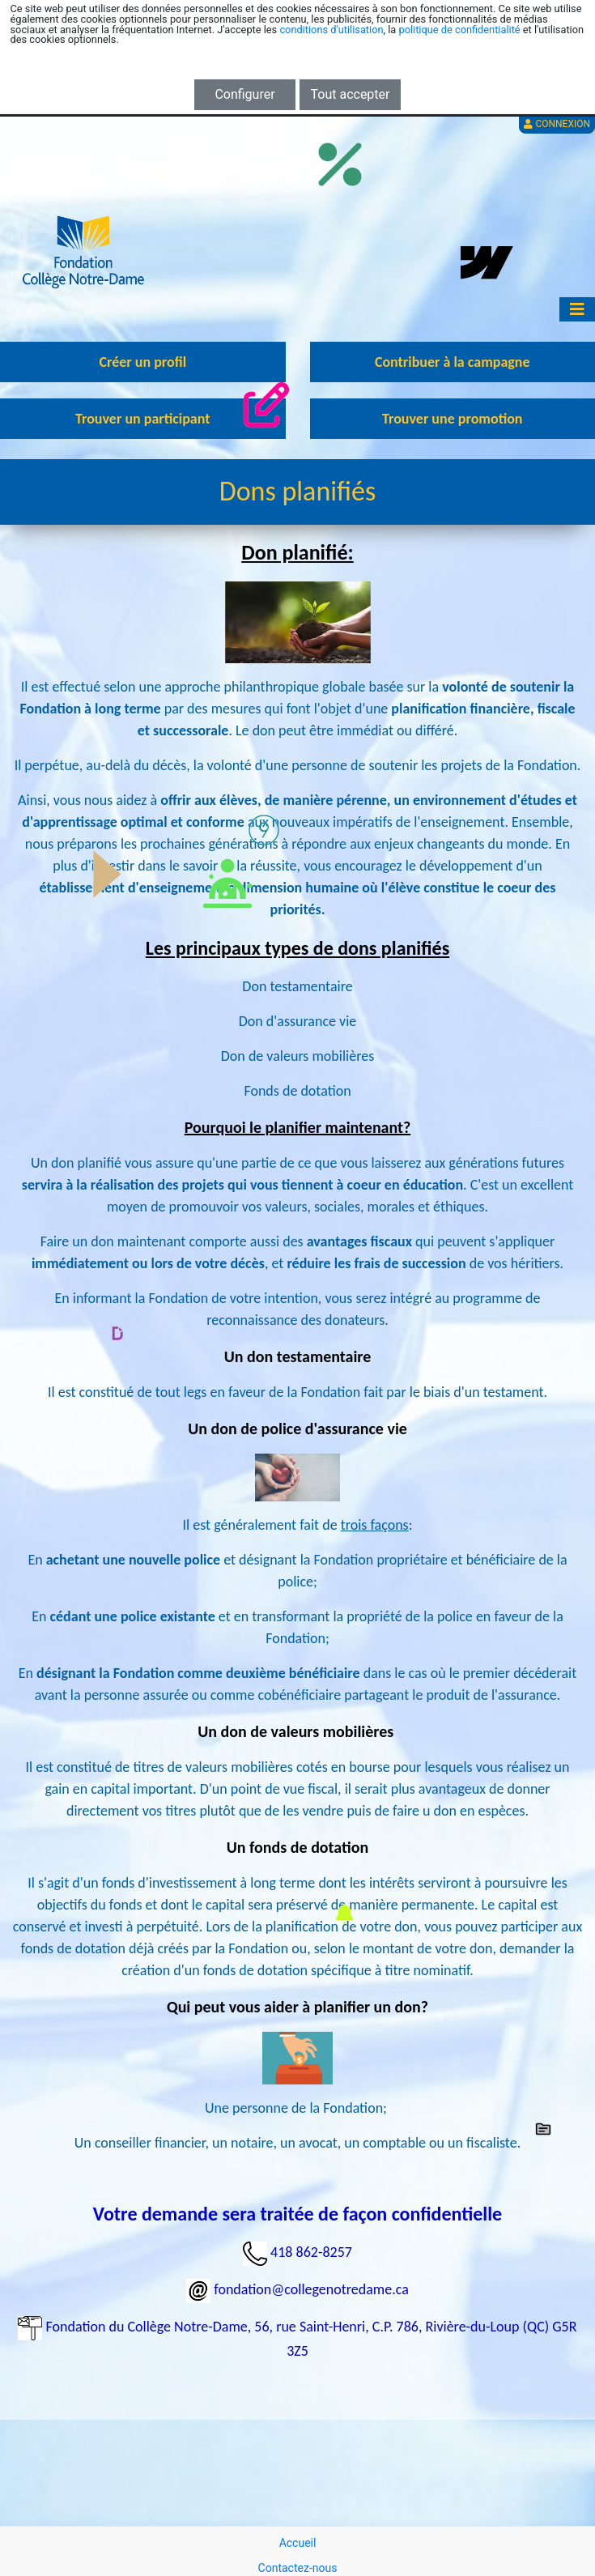  I want to click on play media or start playback, so click(107, 874).